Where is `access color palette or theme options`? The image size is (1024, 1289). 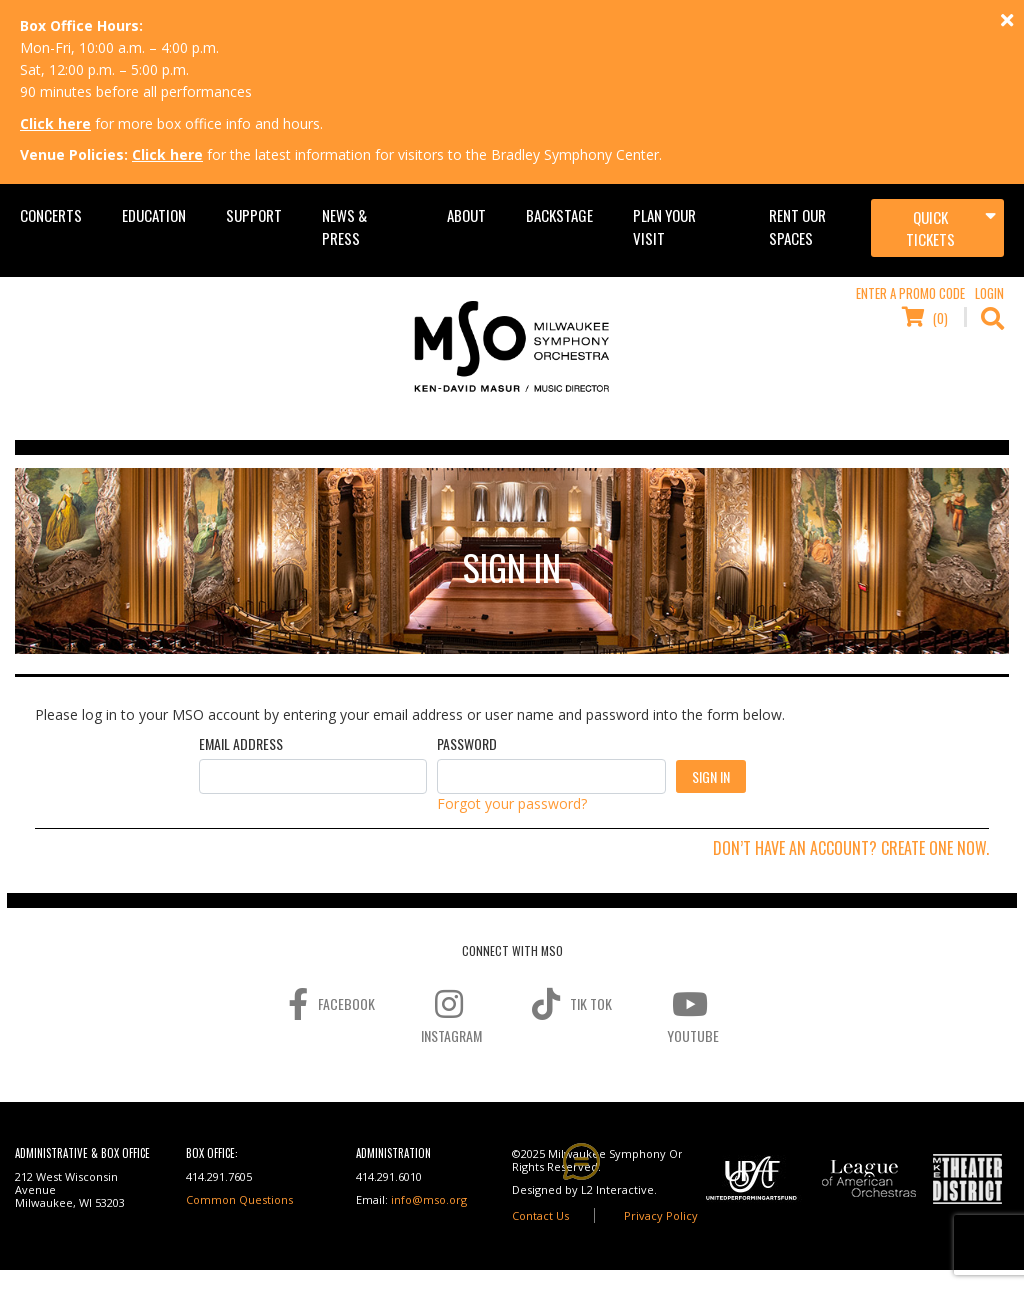 access color palette or theme options is located at coordinates (755, 623).